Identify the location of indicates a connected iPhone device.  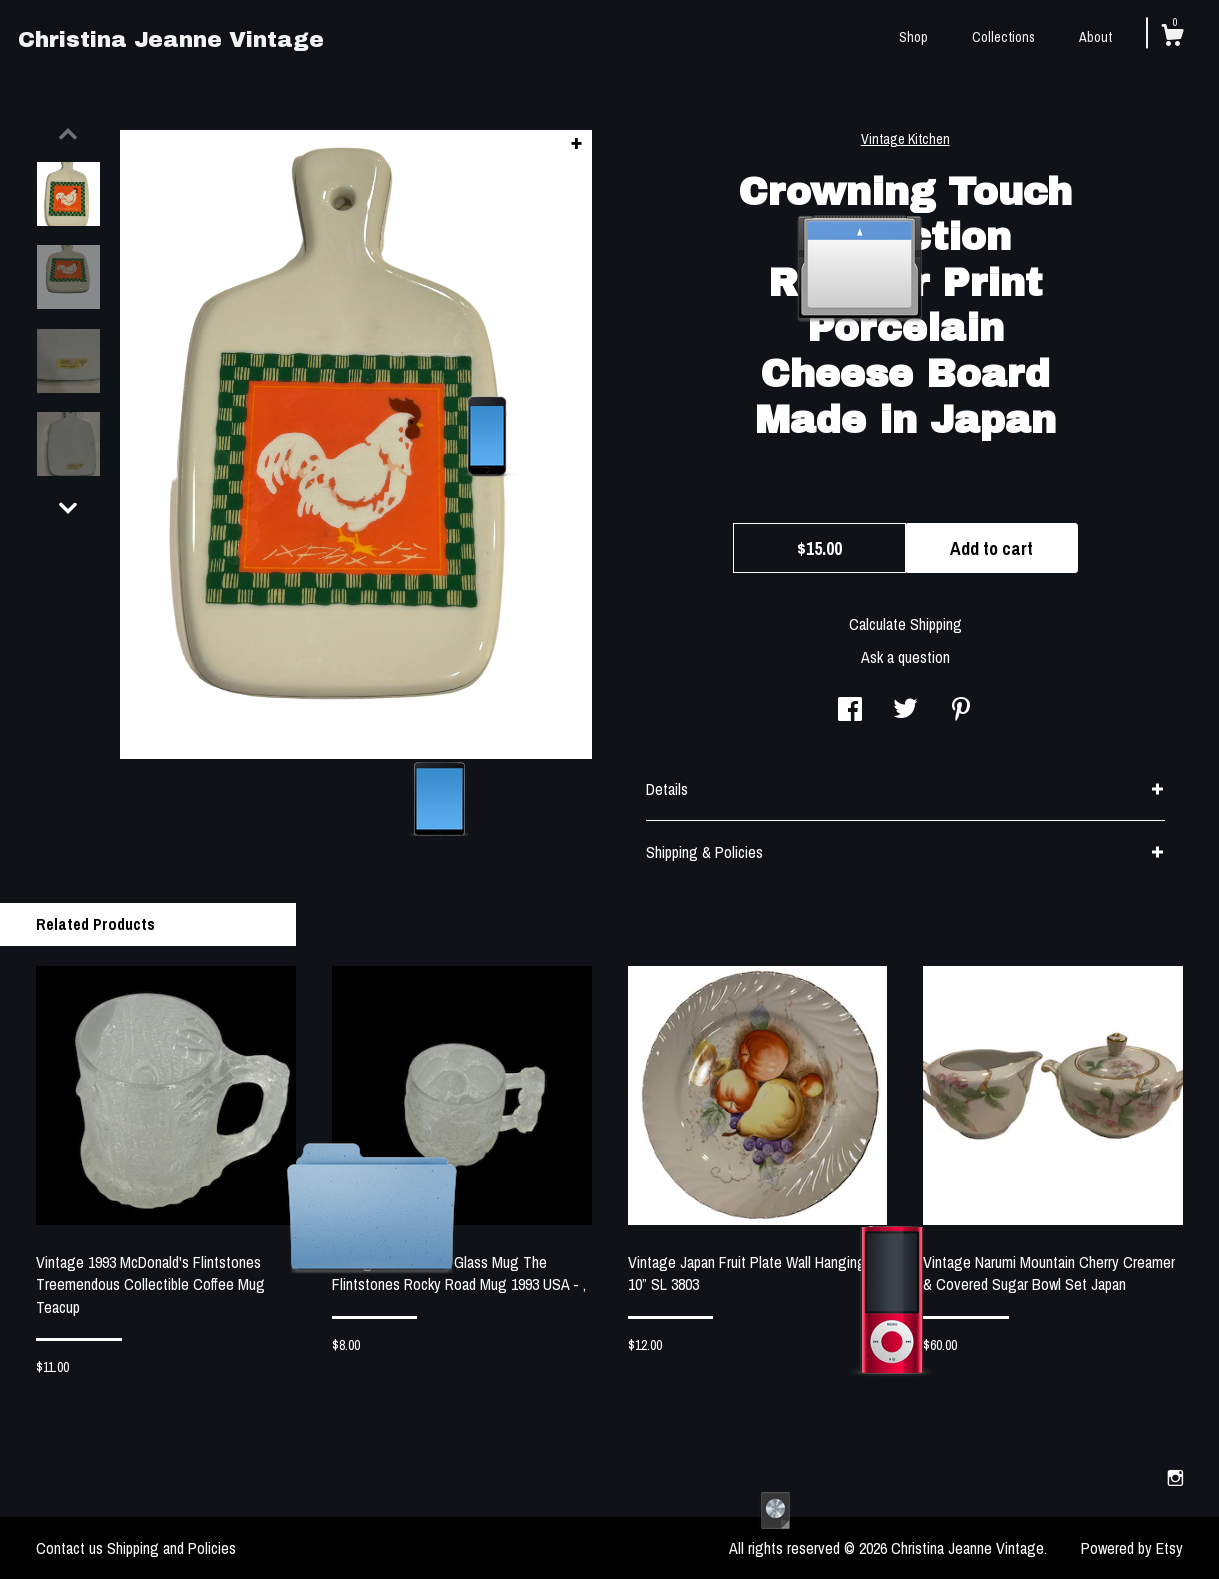
(487, 437).